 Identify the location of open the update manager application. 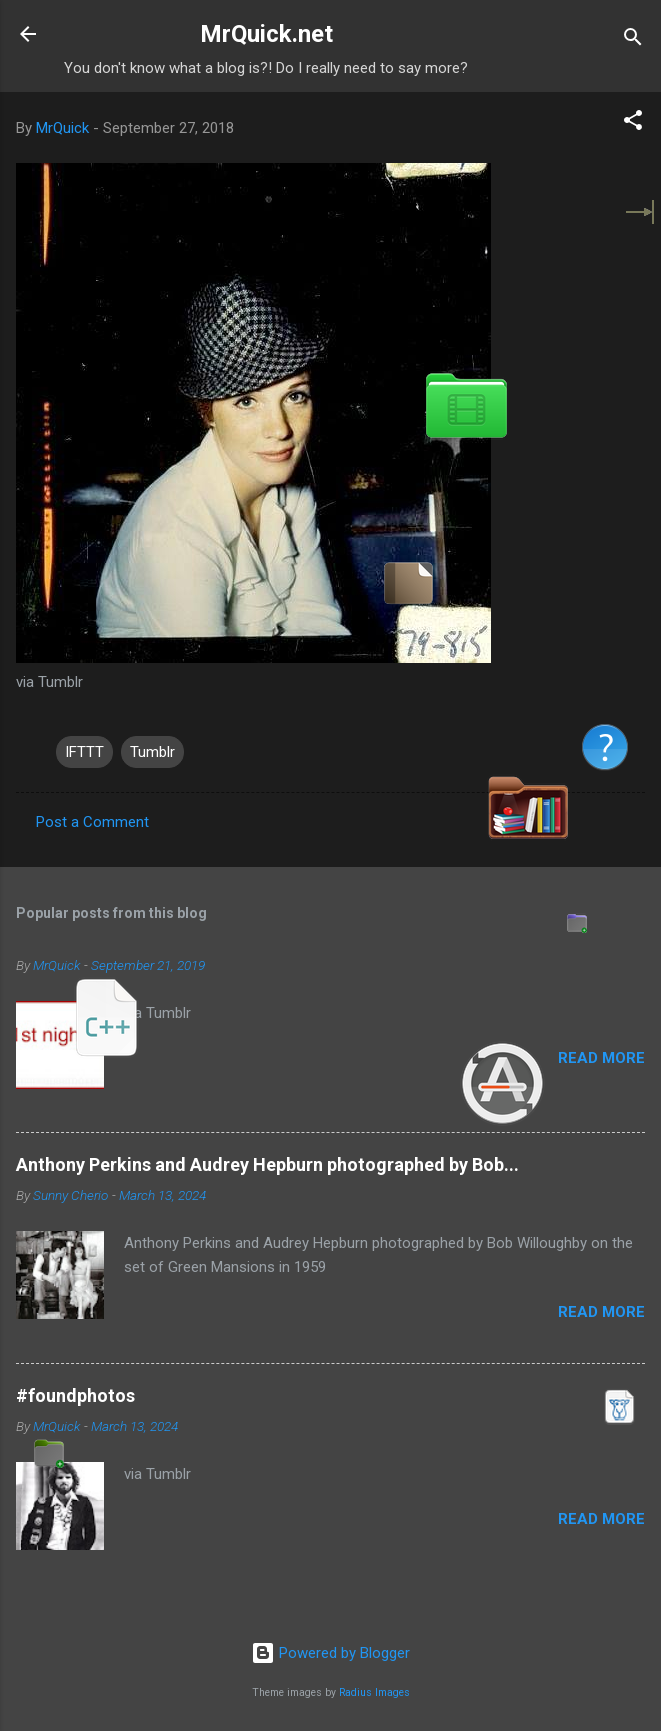
(502, 1083).